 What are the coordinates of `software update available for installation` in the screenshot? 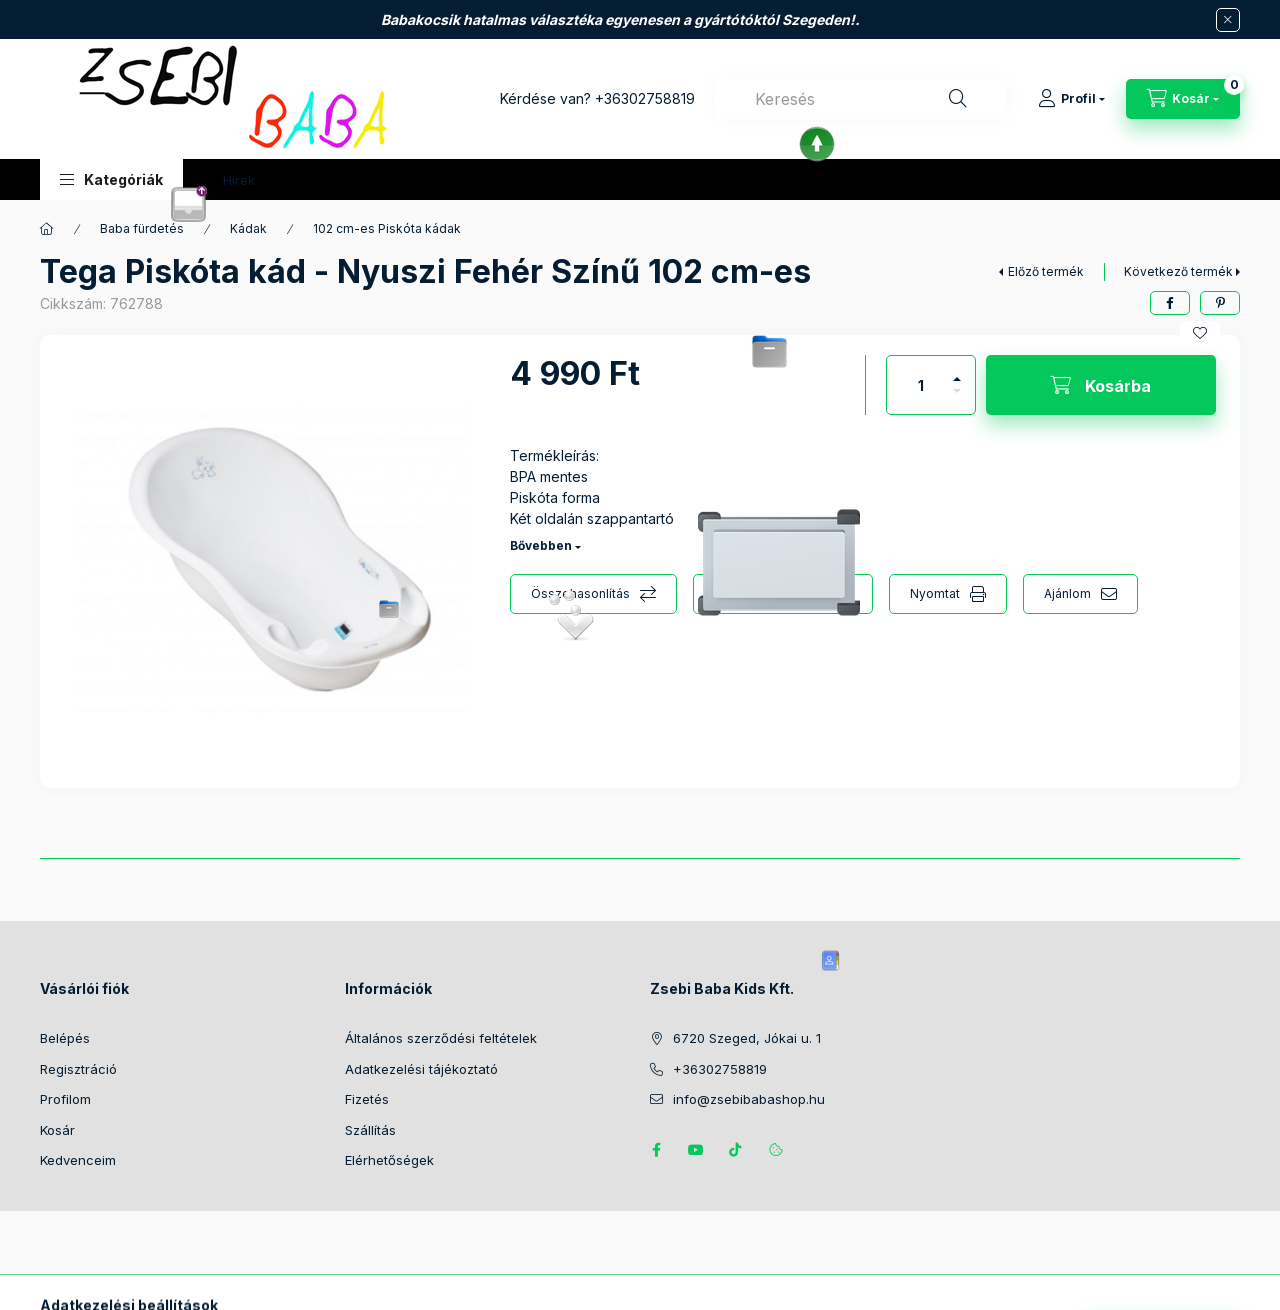 It's located at (817, 144).